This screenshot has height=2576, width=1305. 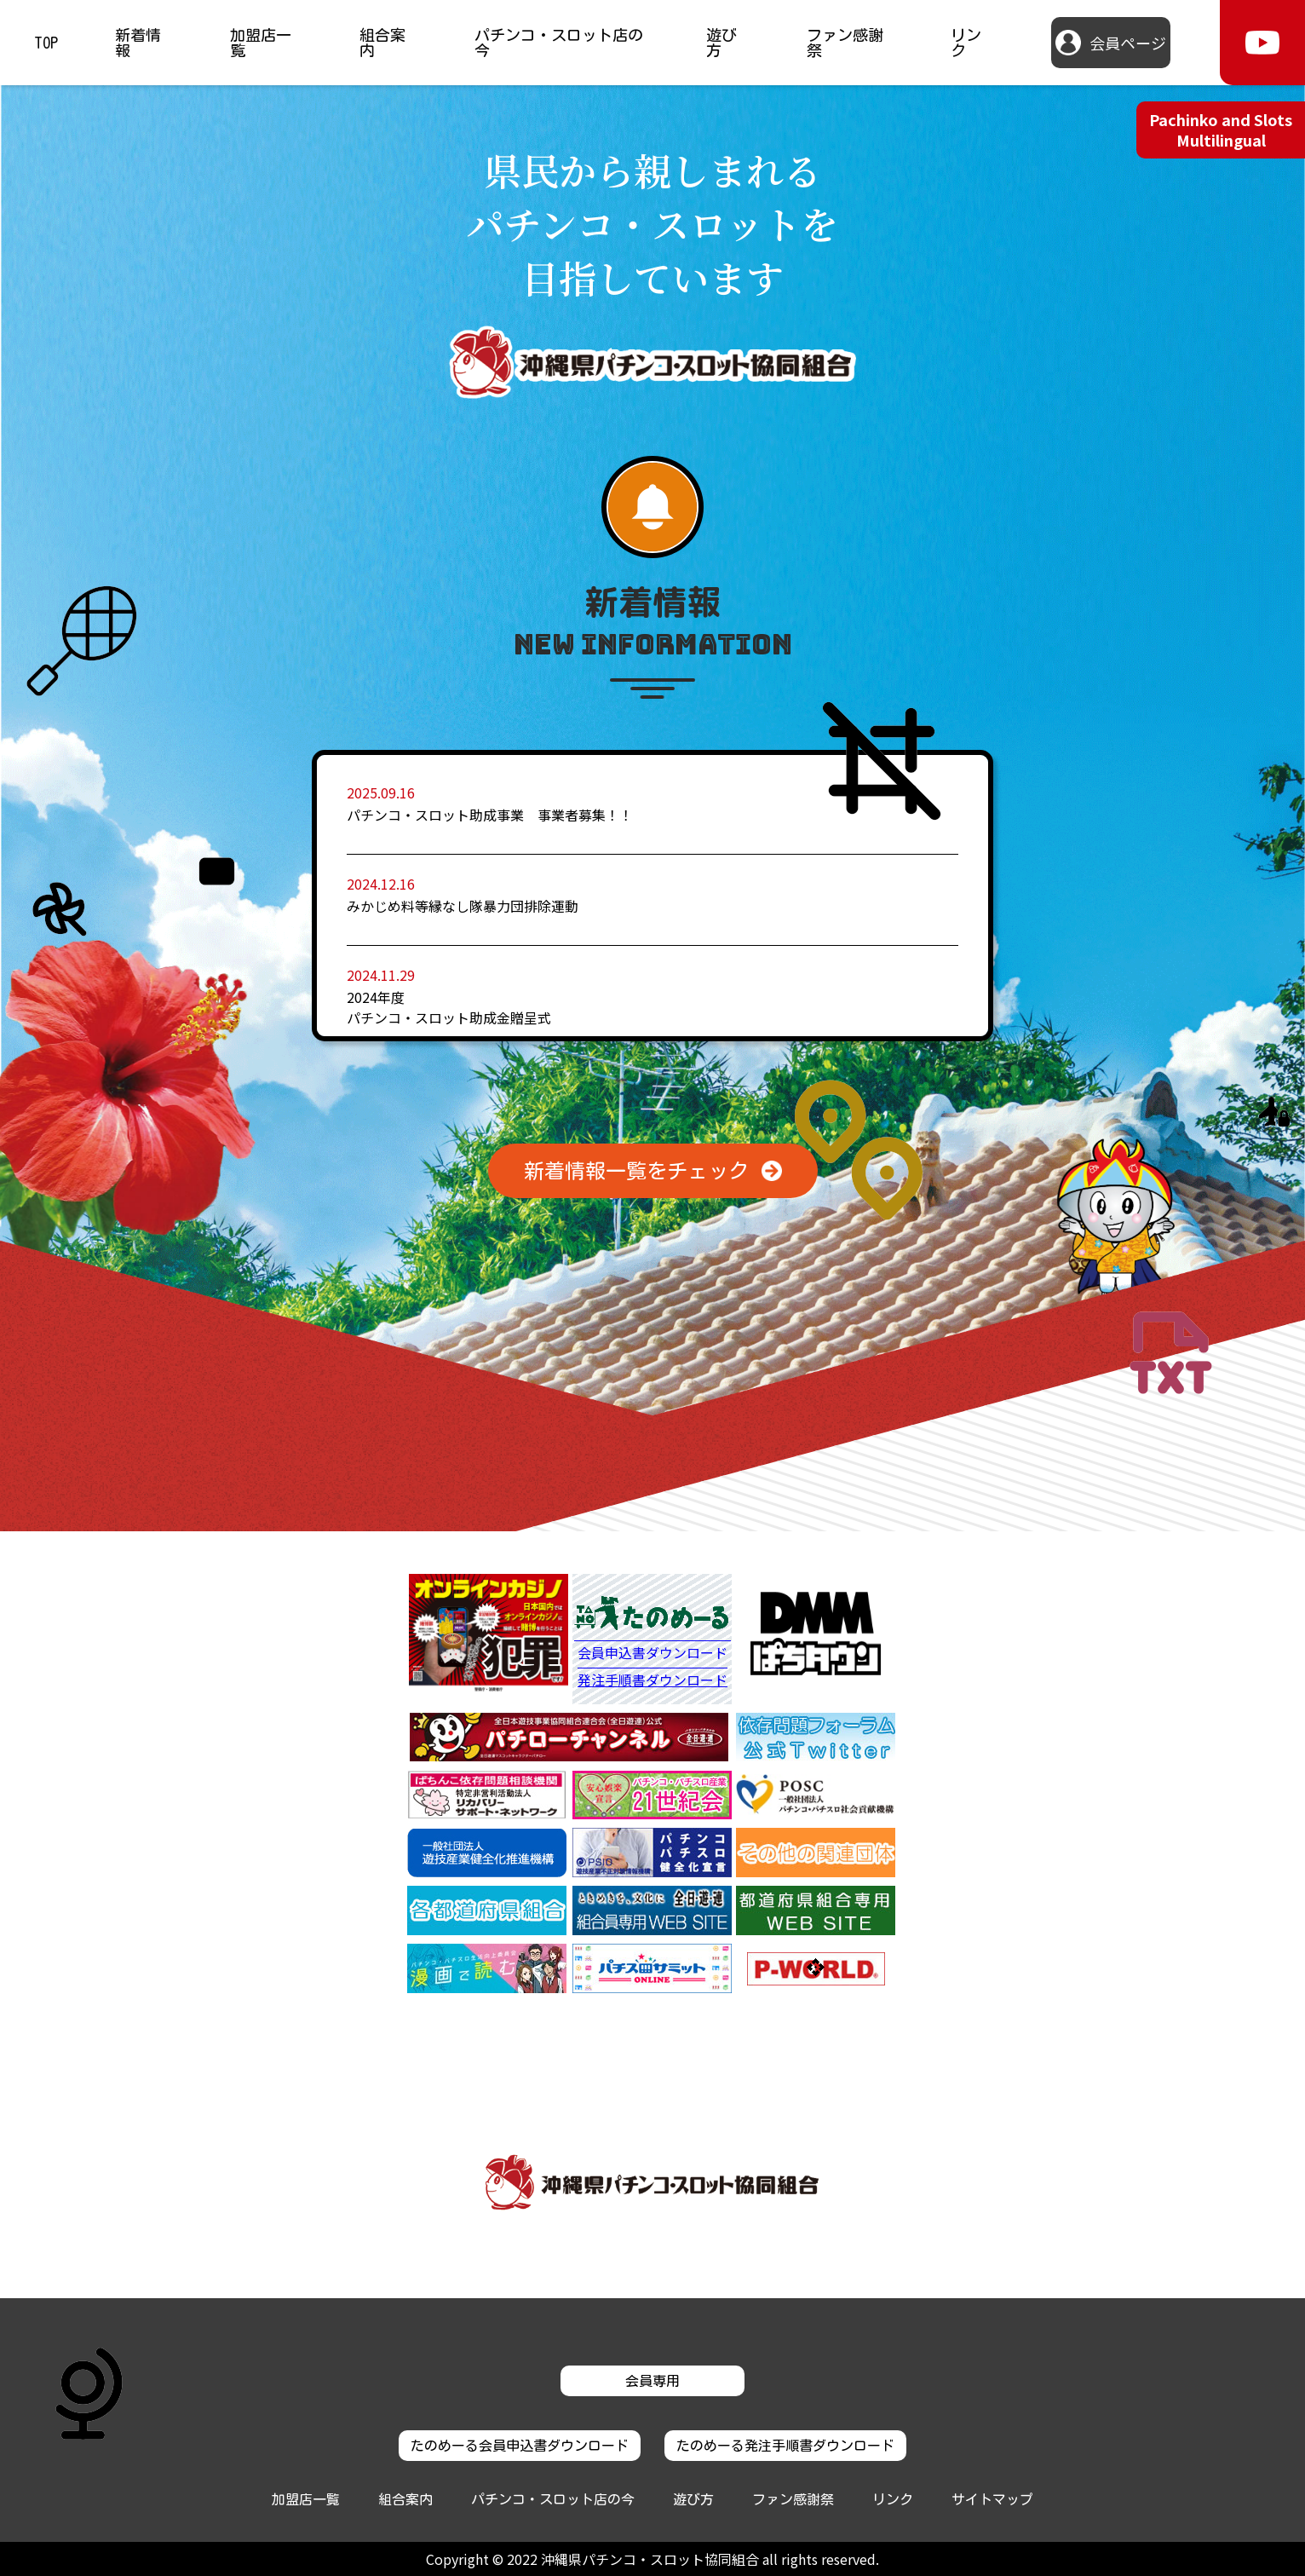 I want to click on airplane mode is locked or restricted, so click(x=1273, y=1111).